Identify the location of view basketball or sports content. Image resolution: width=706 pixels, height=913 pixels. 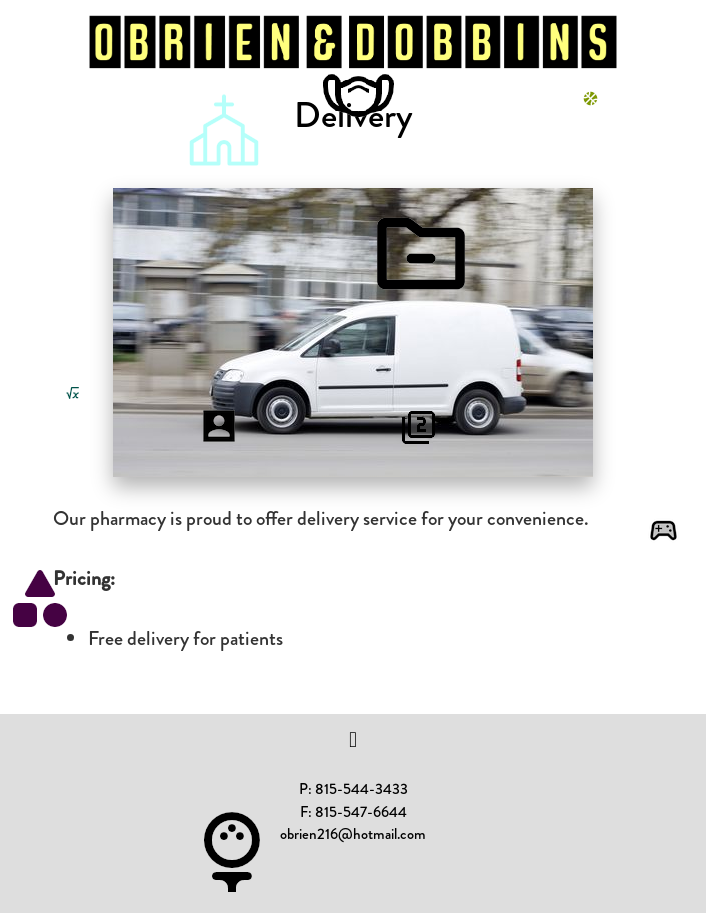
(590, 98).